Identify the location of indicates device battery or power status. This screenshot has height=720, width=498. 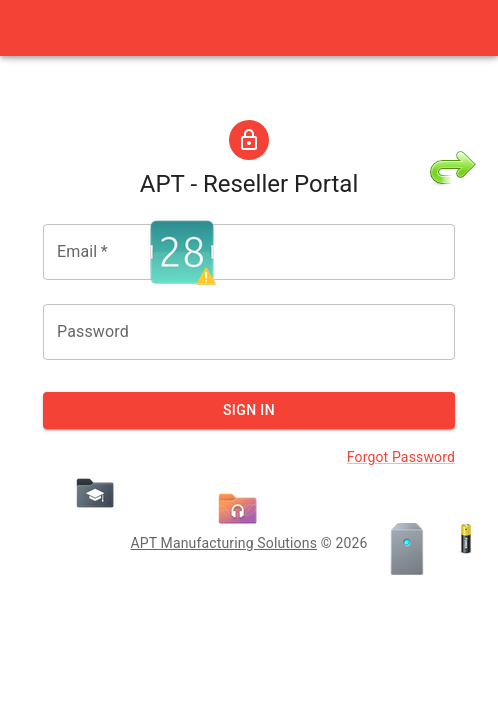
(466, 539).